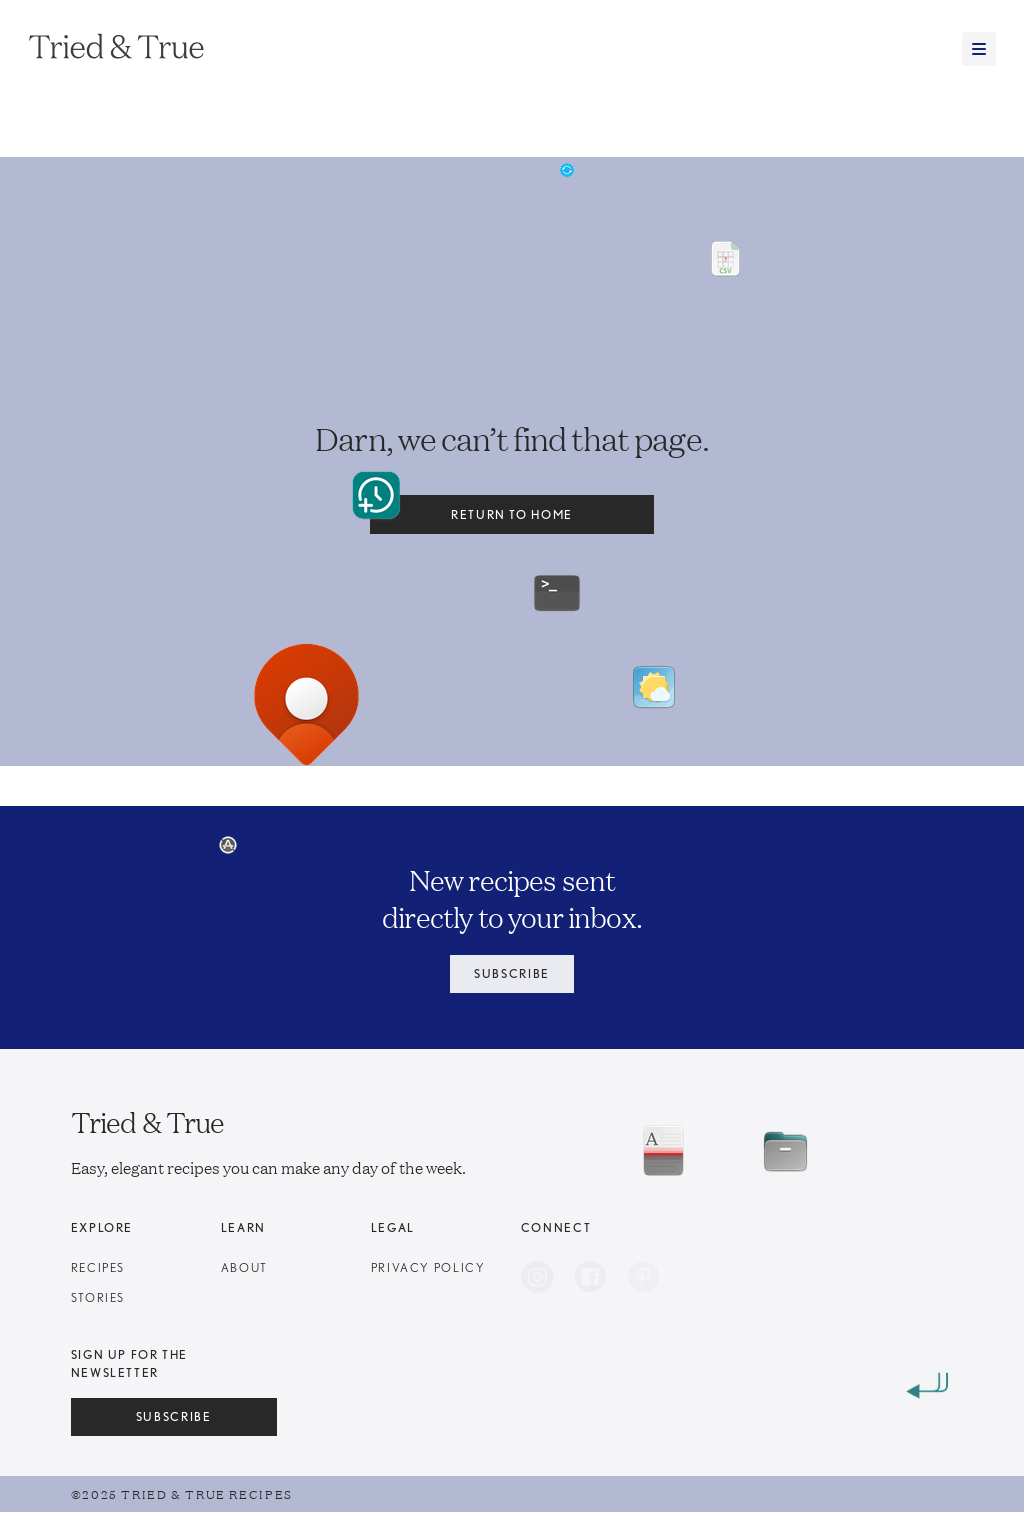  Describe the element at coordinates (785, 1151) in the screenshot. I see `open the file manager application` at that location.